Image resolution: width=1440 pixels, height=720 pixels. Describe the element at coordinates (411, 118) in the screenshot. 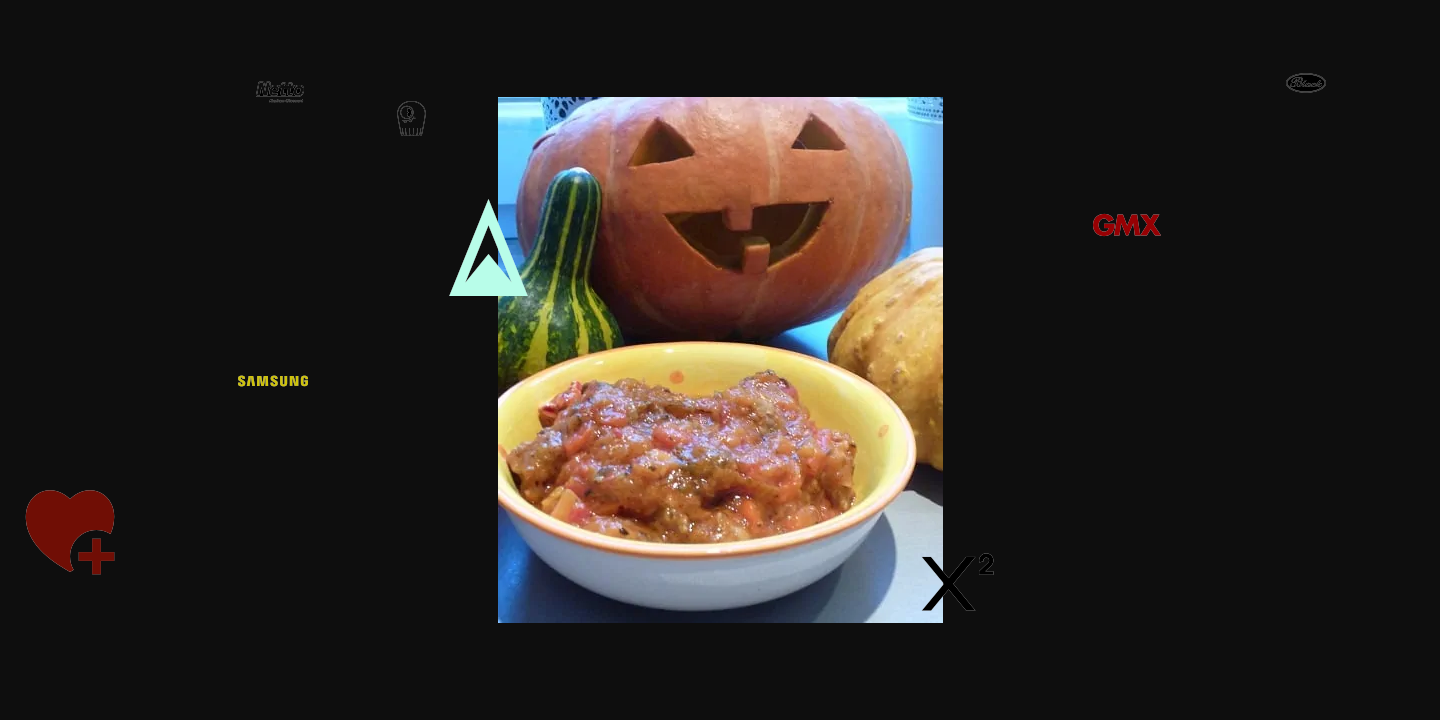

I see `ScyllaDB logo` at that location.